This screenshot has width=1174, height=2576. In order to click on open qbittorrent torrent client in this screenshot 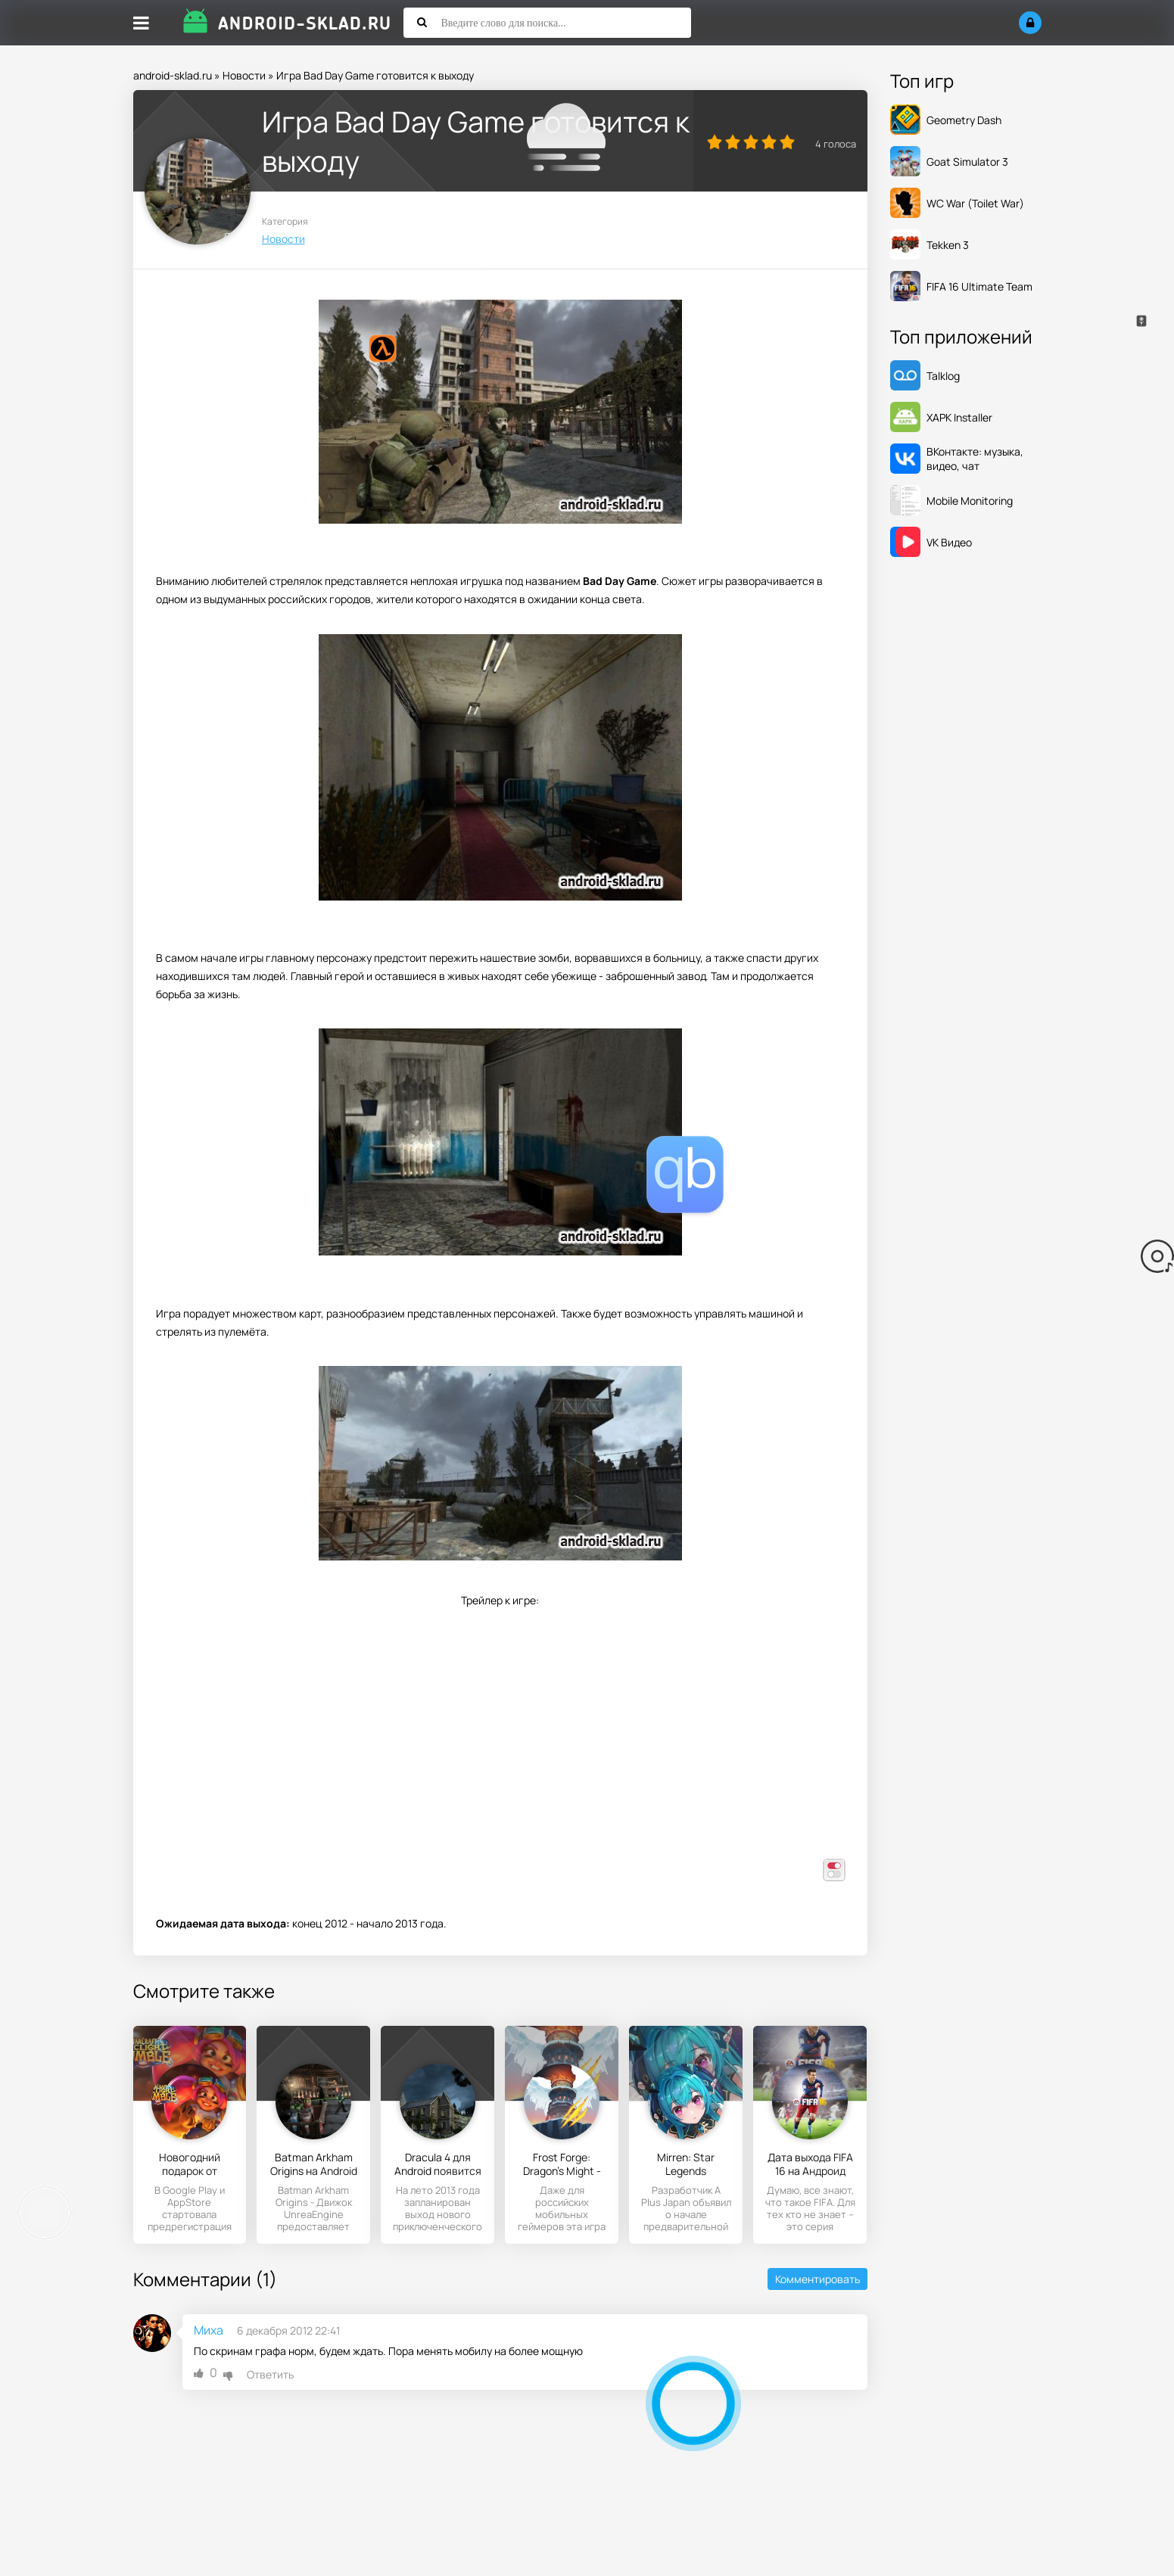, I will do `click(685, 1174)`.